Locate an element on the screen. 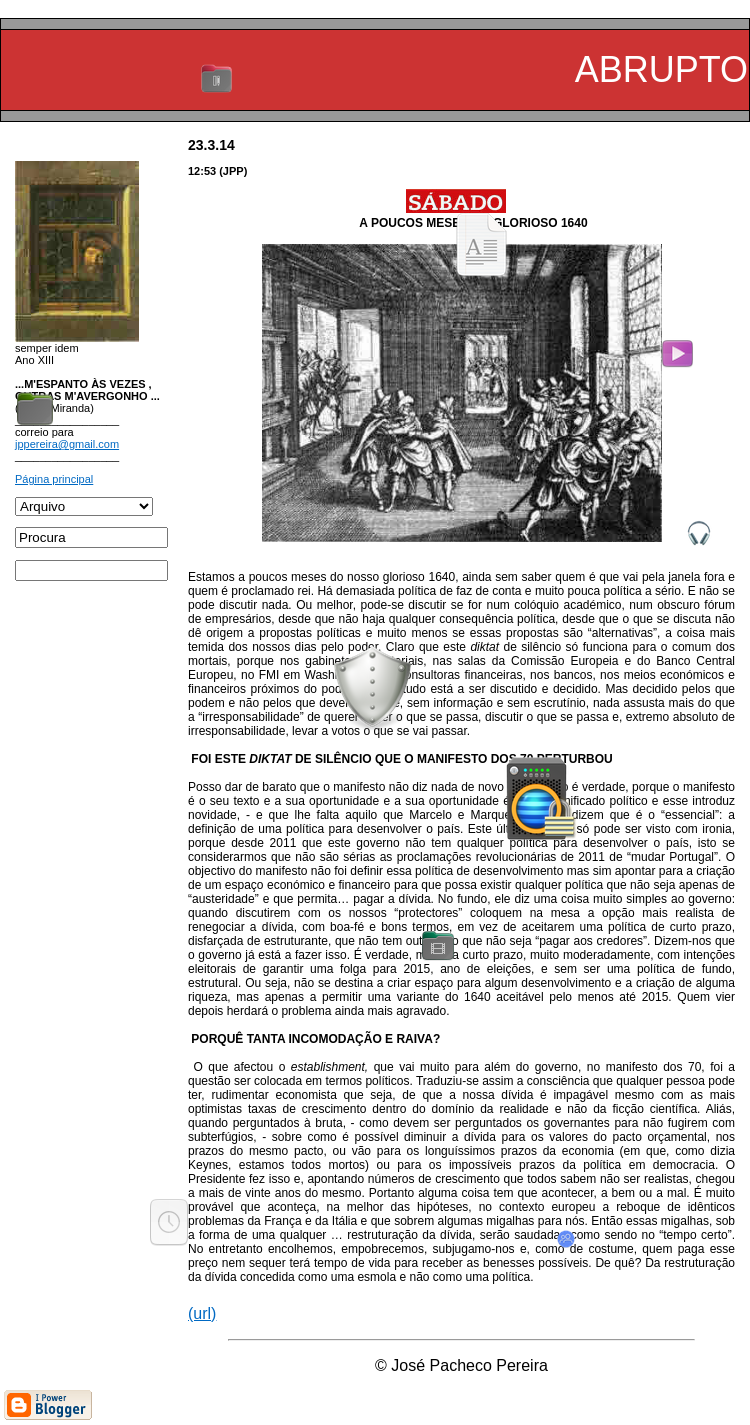 The width and height of the screenshot is (750, 1425). image is currently loading is located at coordinates (169, 1222).